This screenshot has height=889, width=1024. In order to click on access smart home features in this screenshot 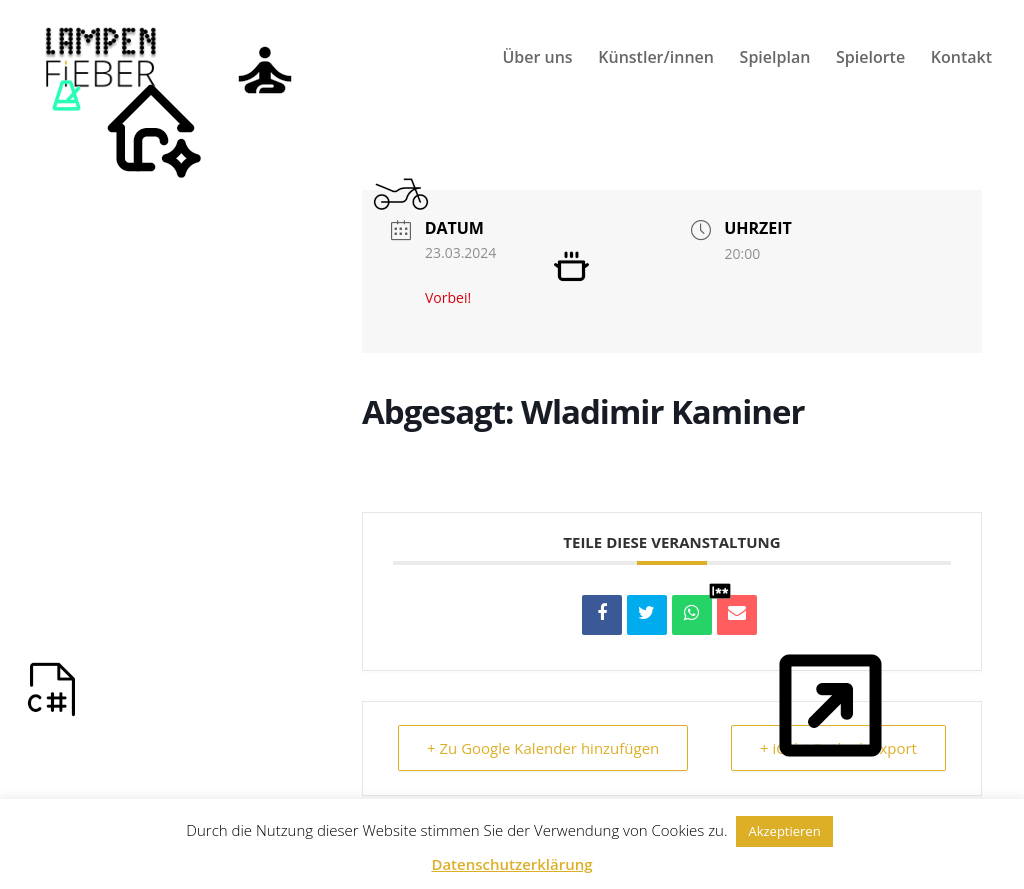, I will do `click(151, 128)`.